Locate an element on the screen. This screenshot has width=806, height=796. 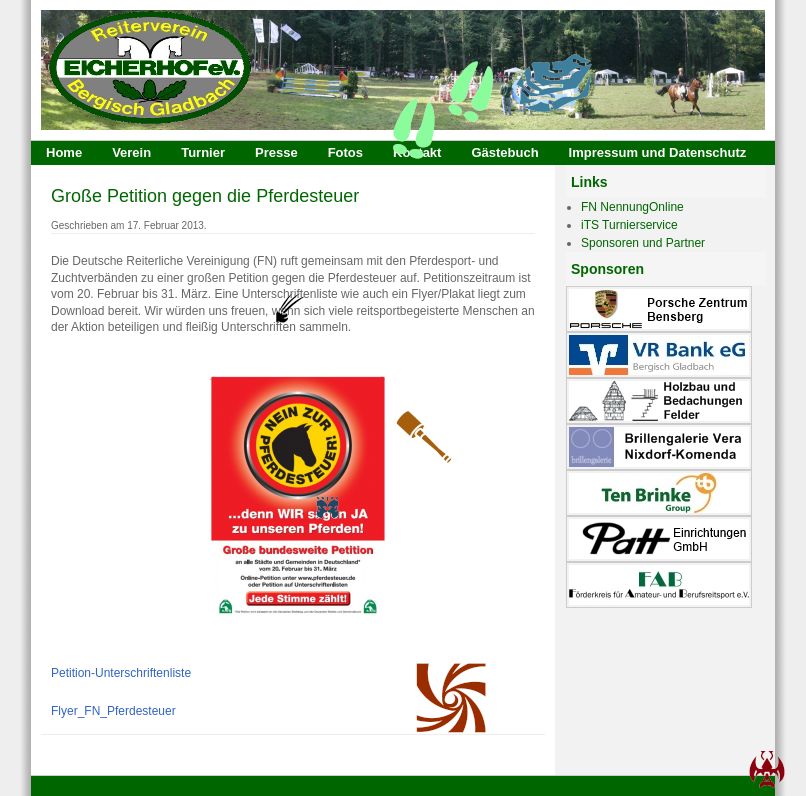
activate vortex or whirlpool ability is located at coordinates (451, 698).